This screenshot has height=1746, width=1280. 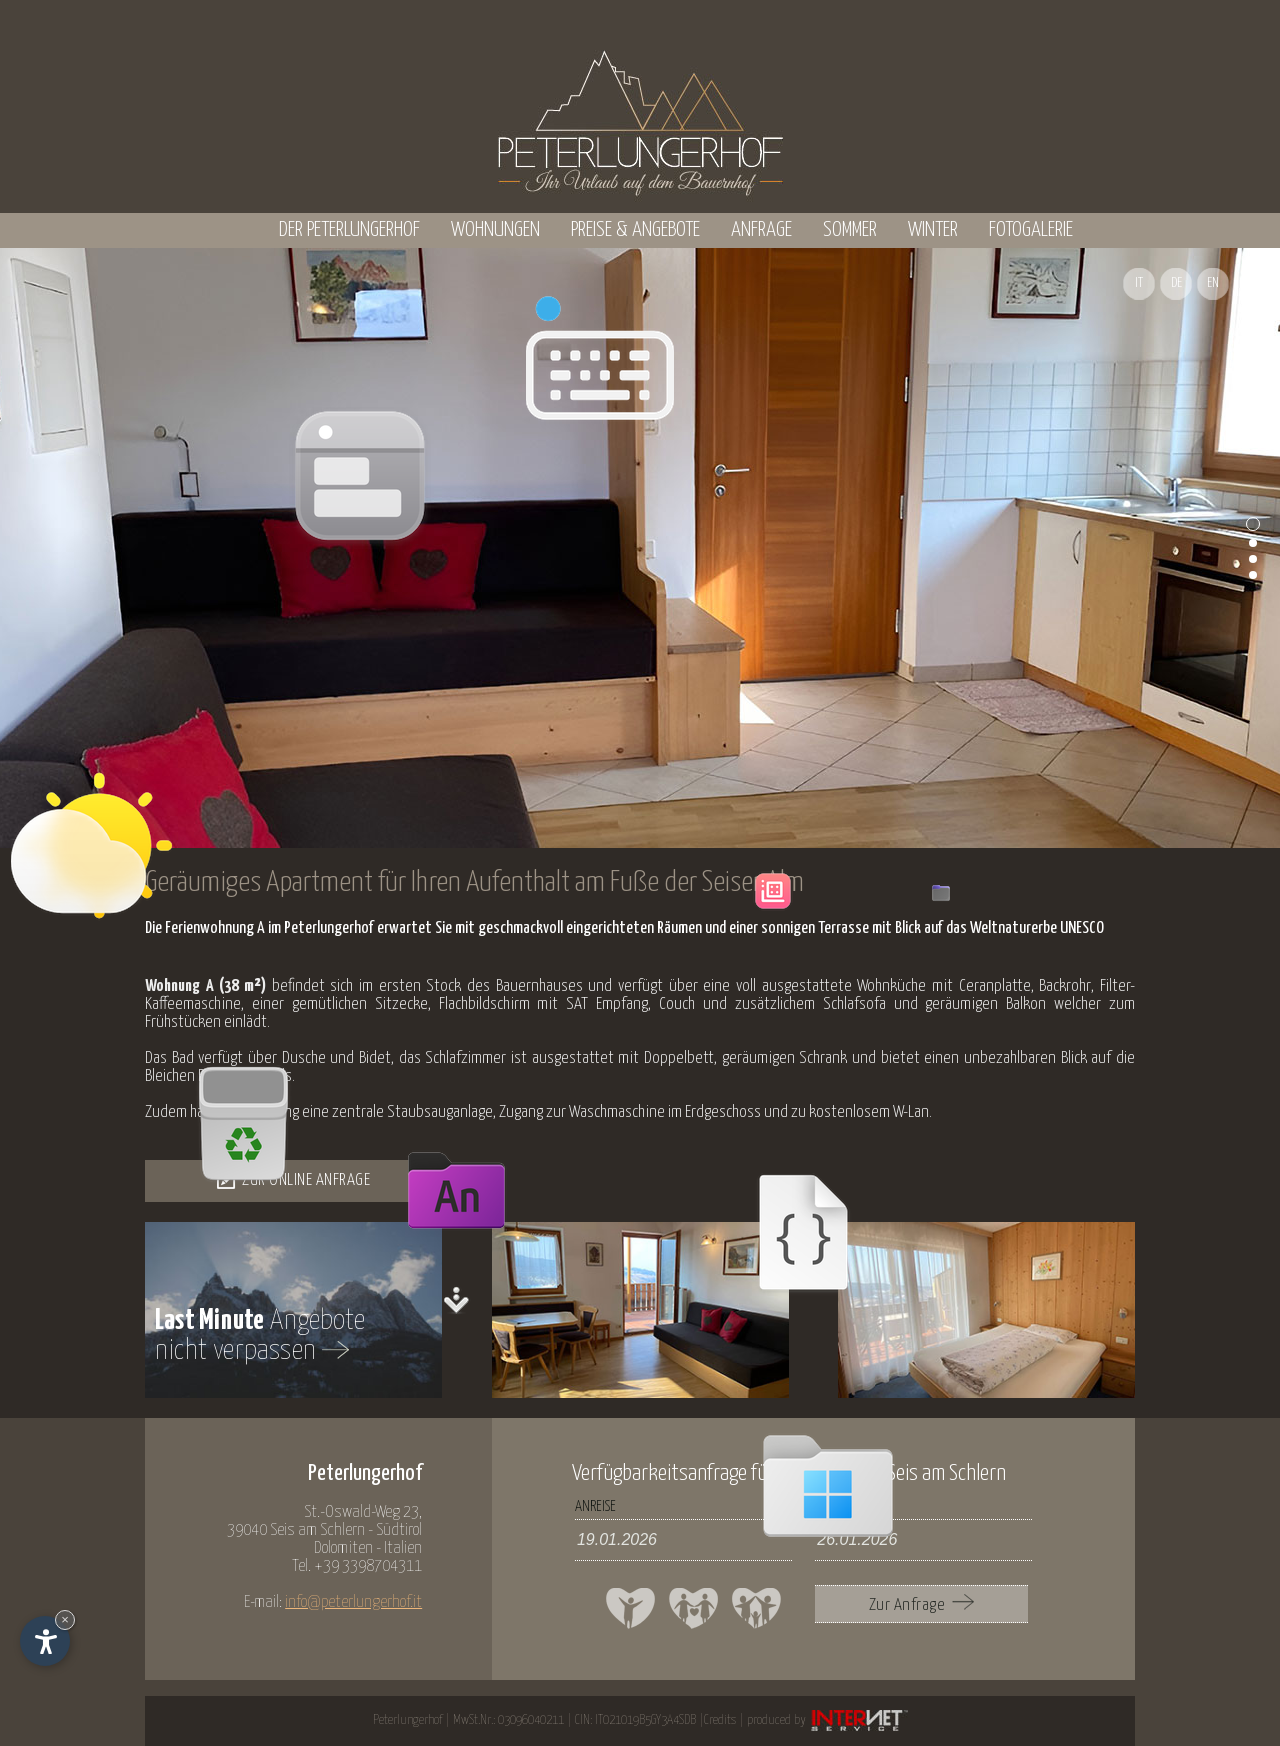 What do you see at coordinates (243, 1123) in the screenshot?
I see `open the trash or recycle bin` at bounding box center [243, 1123].